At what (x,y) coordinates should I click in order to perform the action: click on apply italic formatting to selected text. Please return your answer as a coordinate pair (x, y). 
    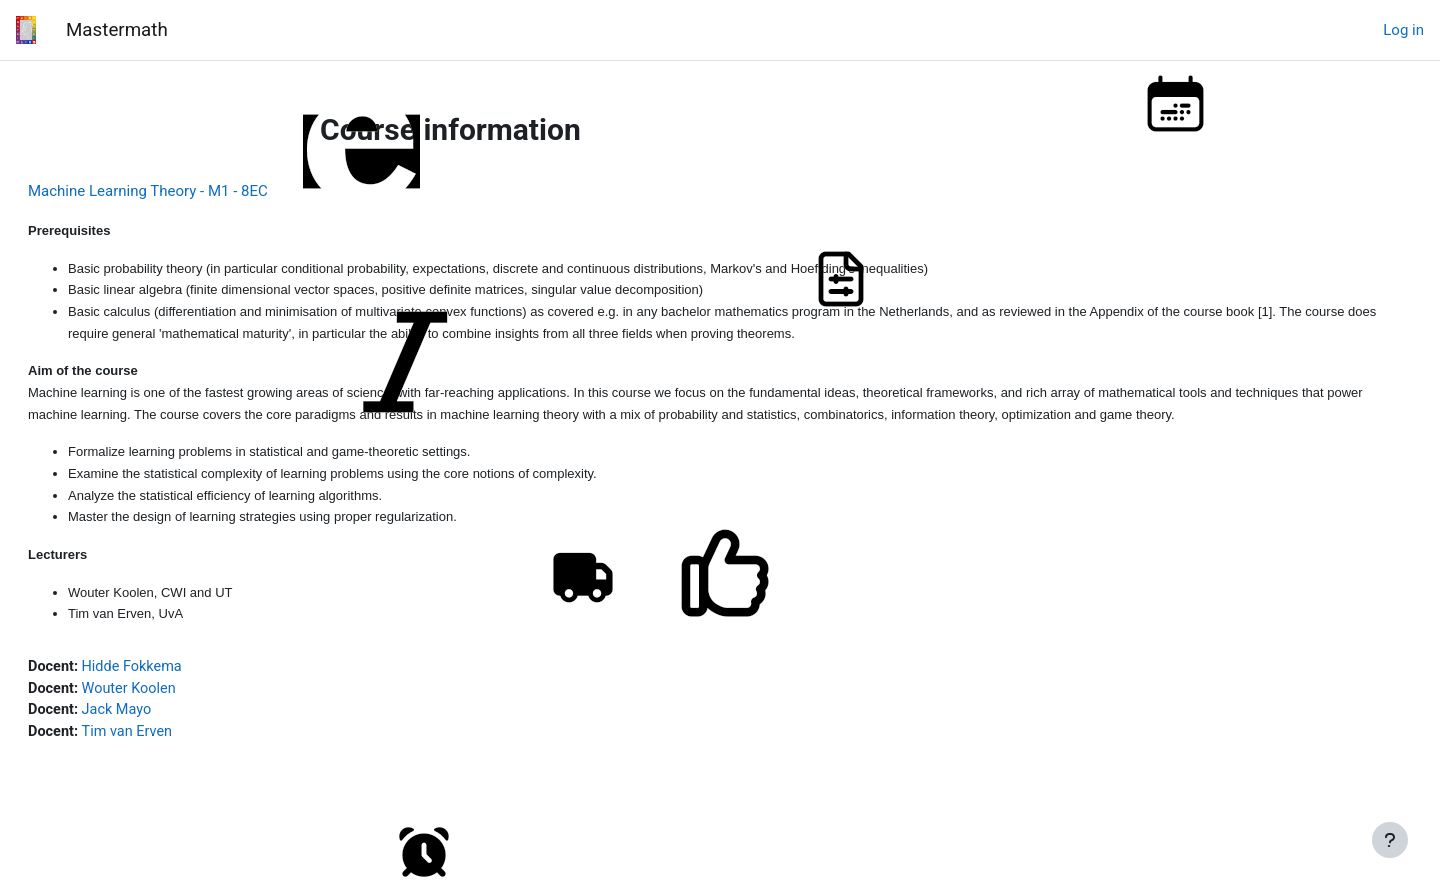
    Looking at the image, I should click on (408, 362).